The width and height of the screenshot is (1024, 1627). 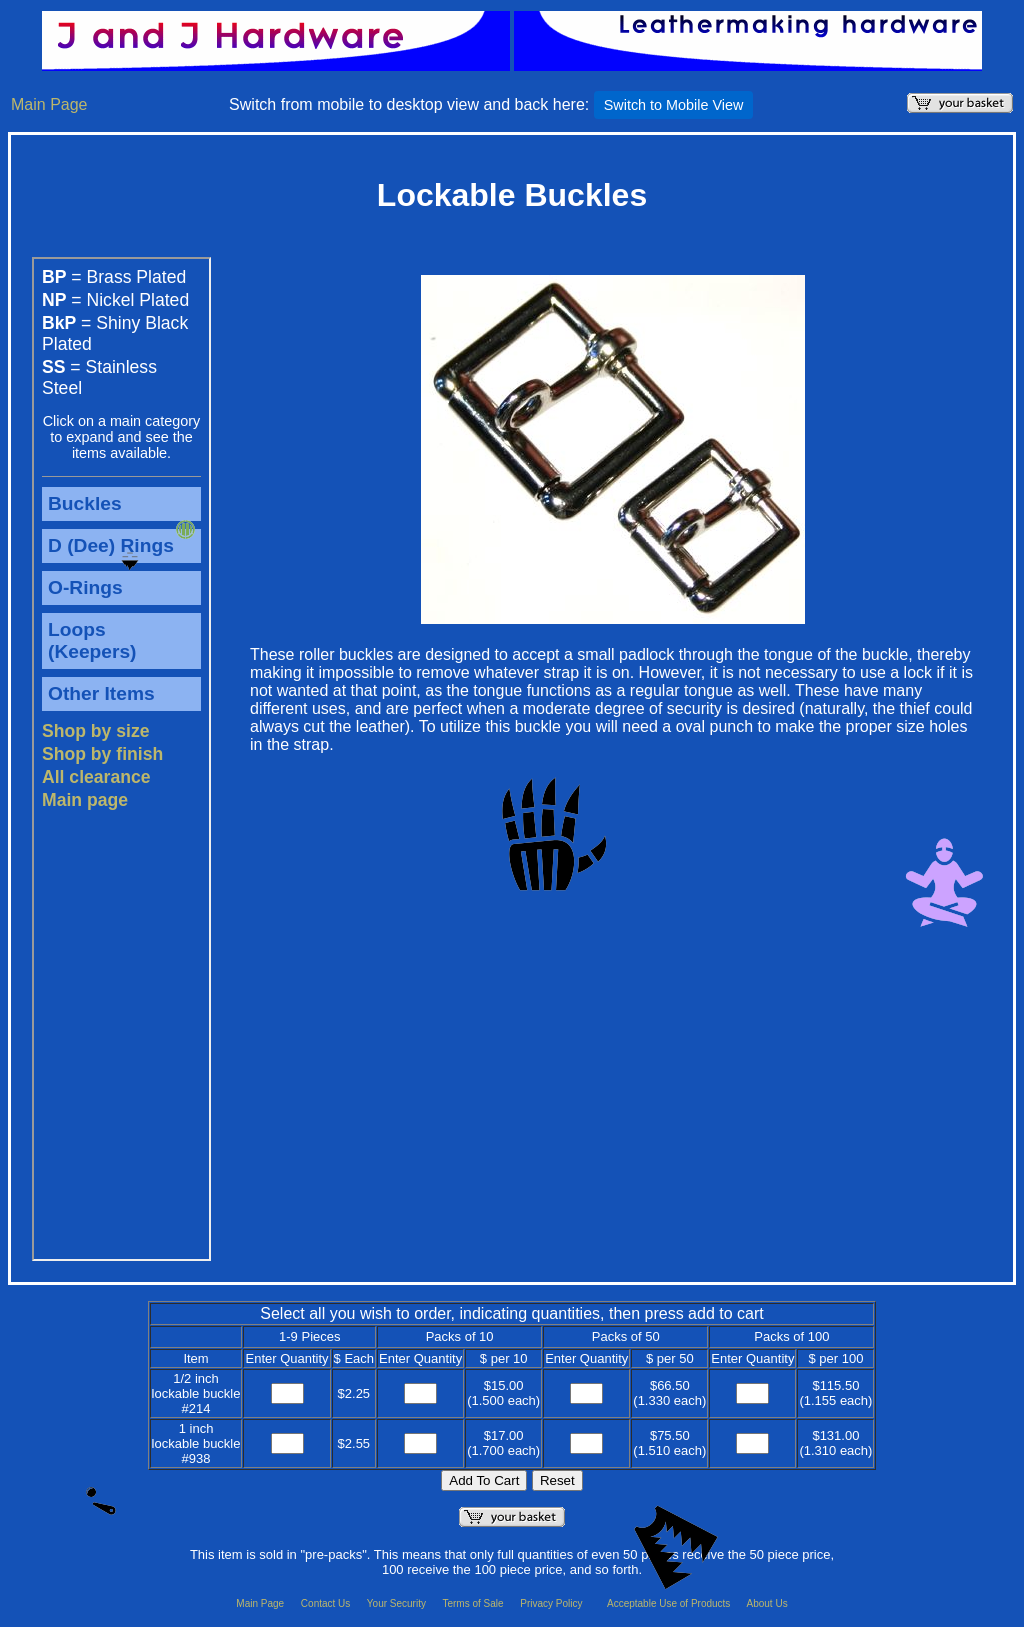 I want to click on access meditation or mindfulness features, so click(x=943, y=883).